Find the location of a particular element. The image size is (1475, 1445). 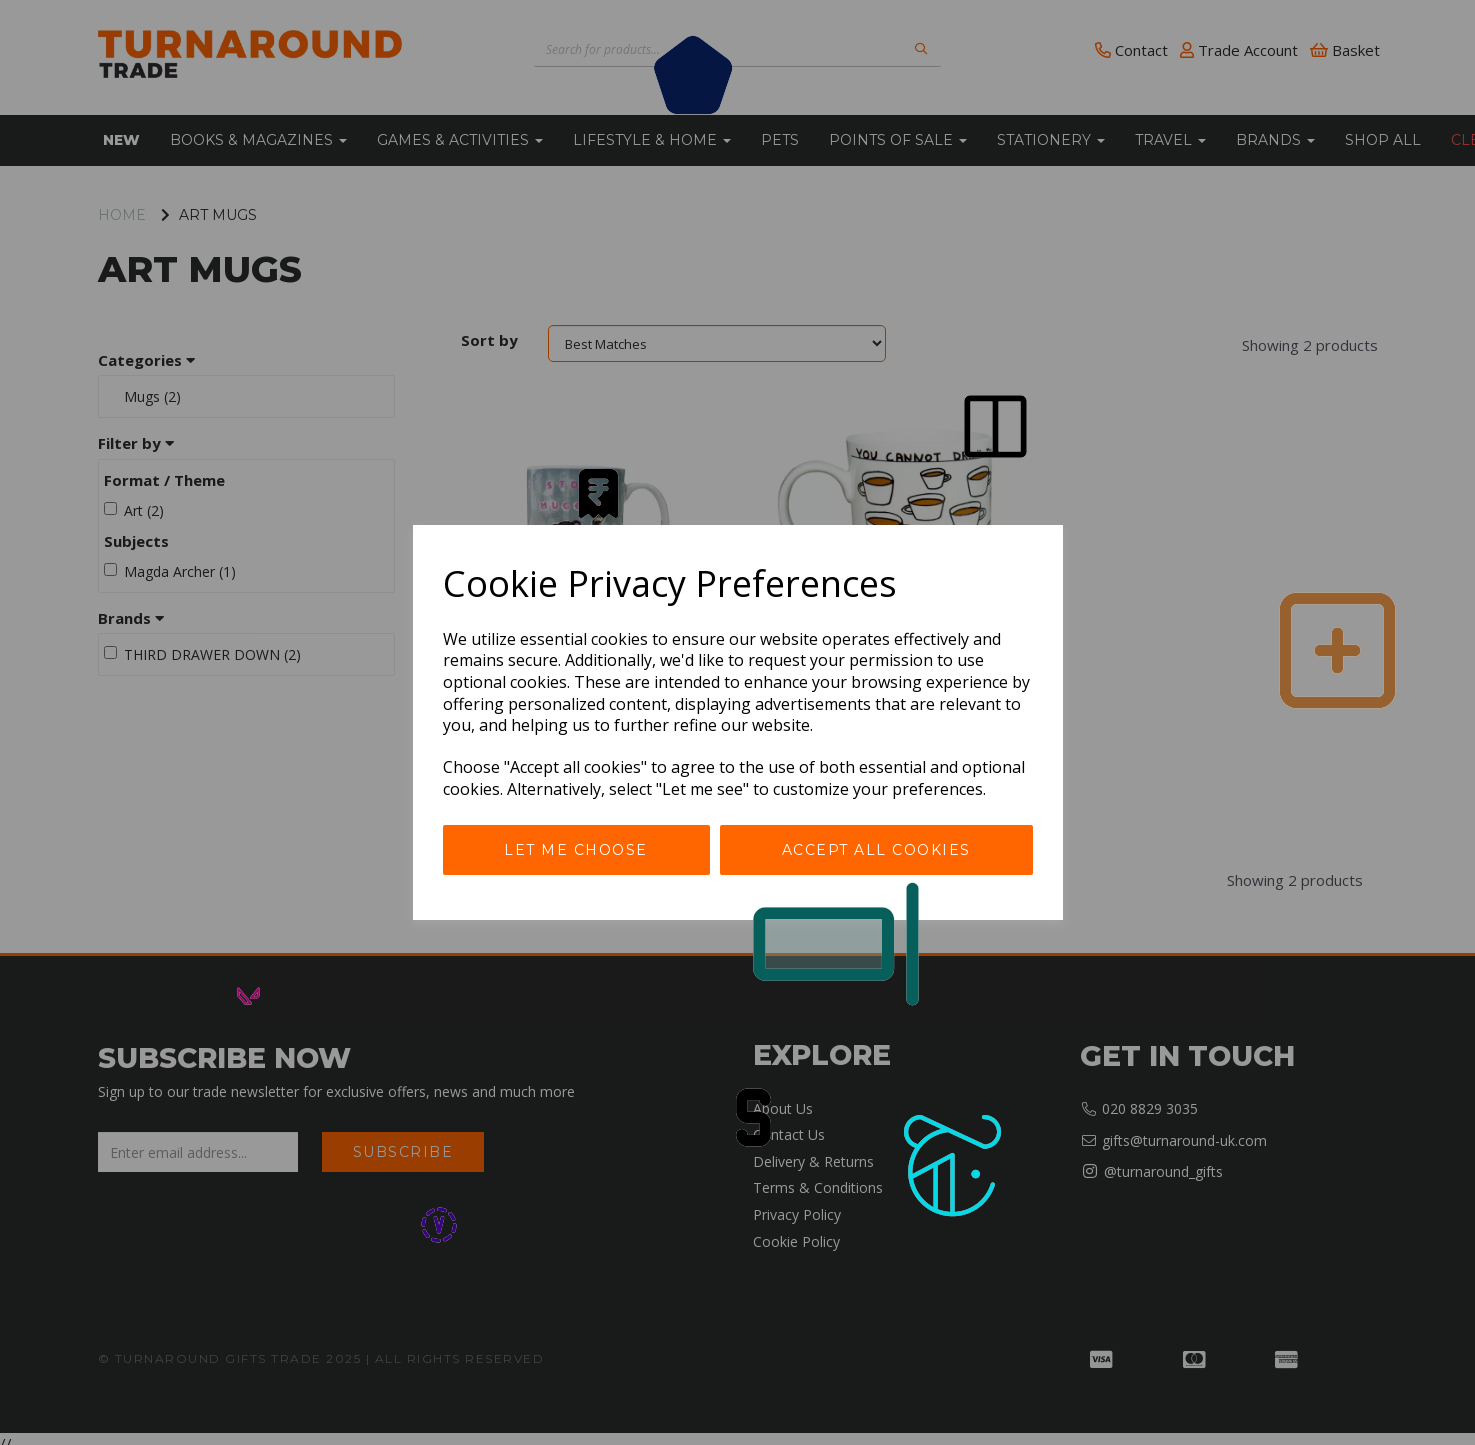

indicates small size option is located at coordinates (753, 1117).